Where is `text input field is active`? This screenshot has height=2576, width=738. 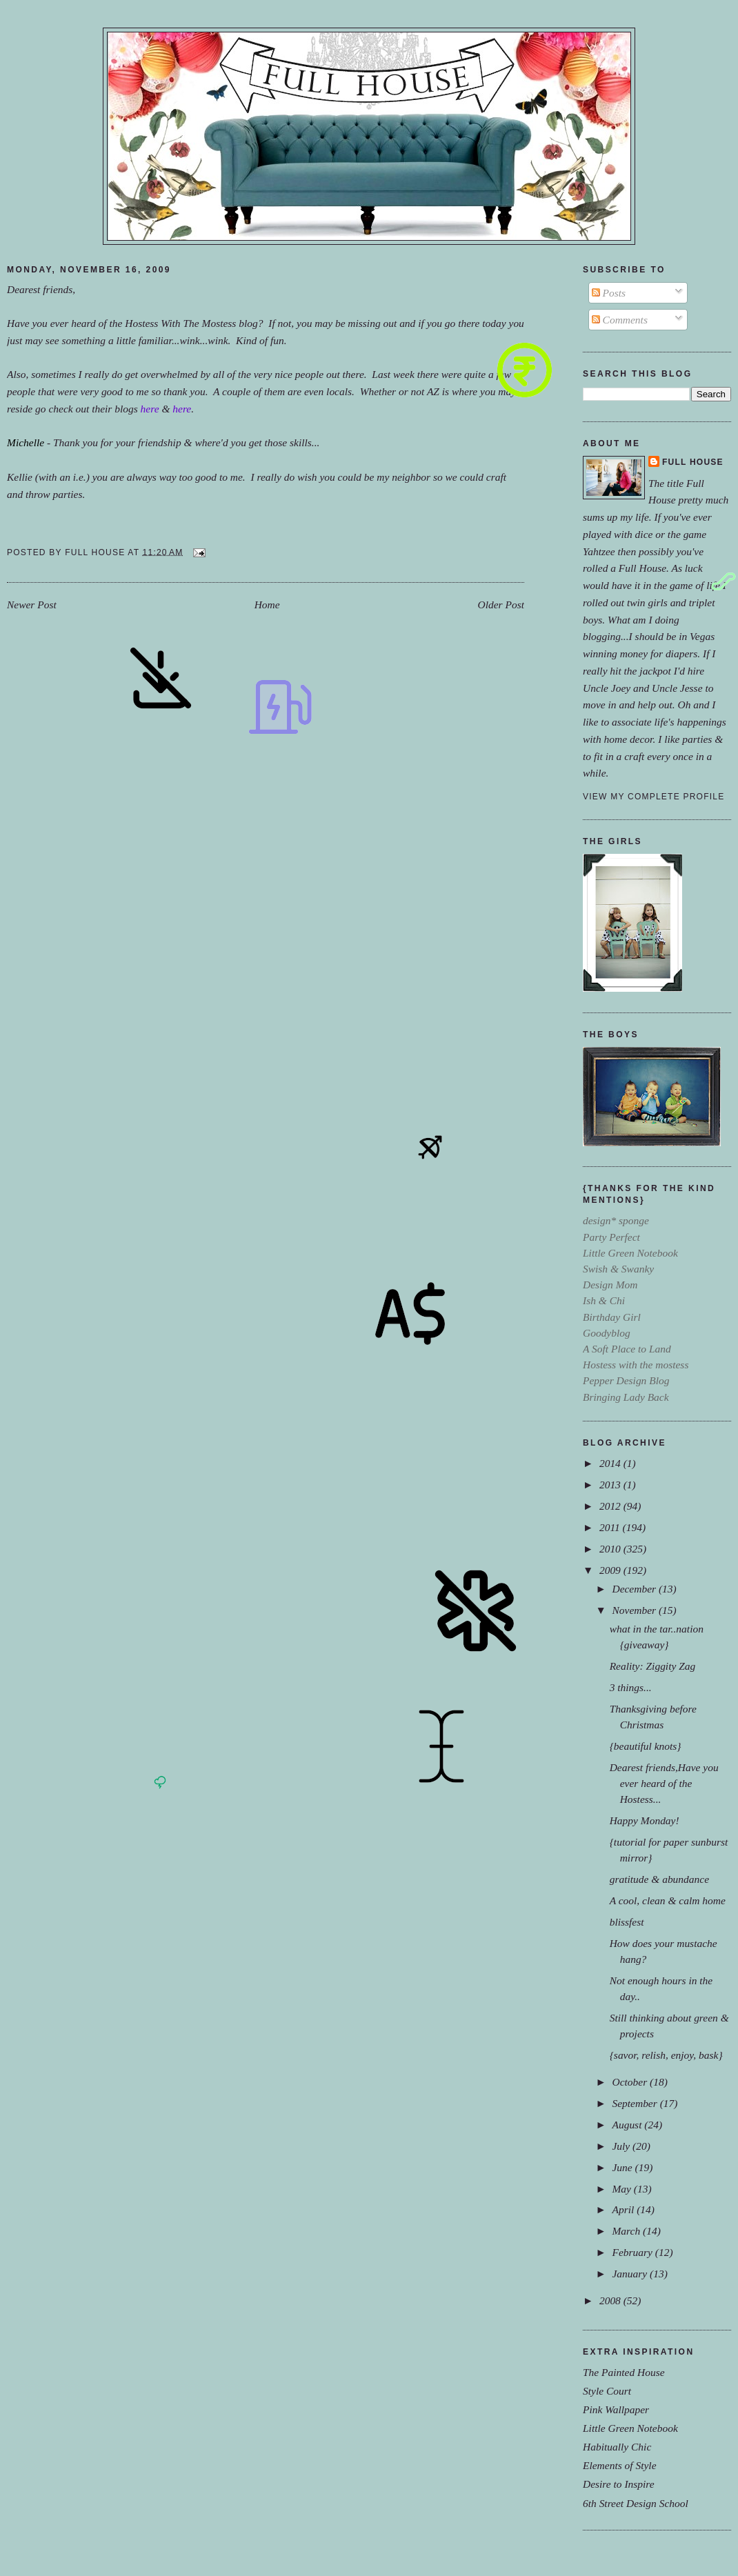 text input field is active is located at coordinates (441, 1746).